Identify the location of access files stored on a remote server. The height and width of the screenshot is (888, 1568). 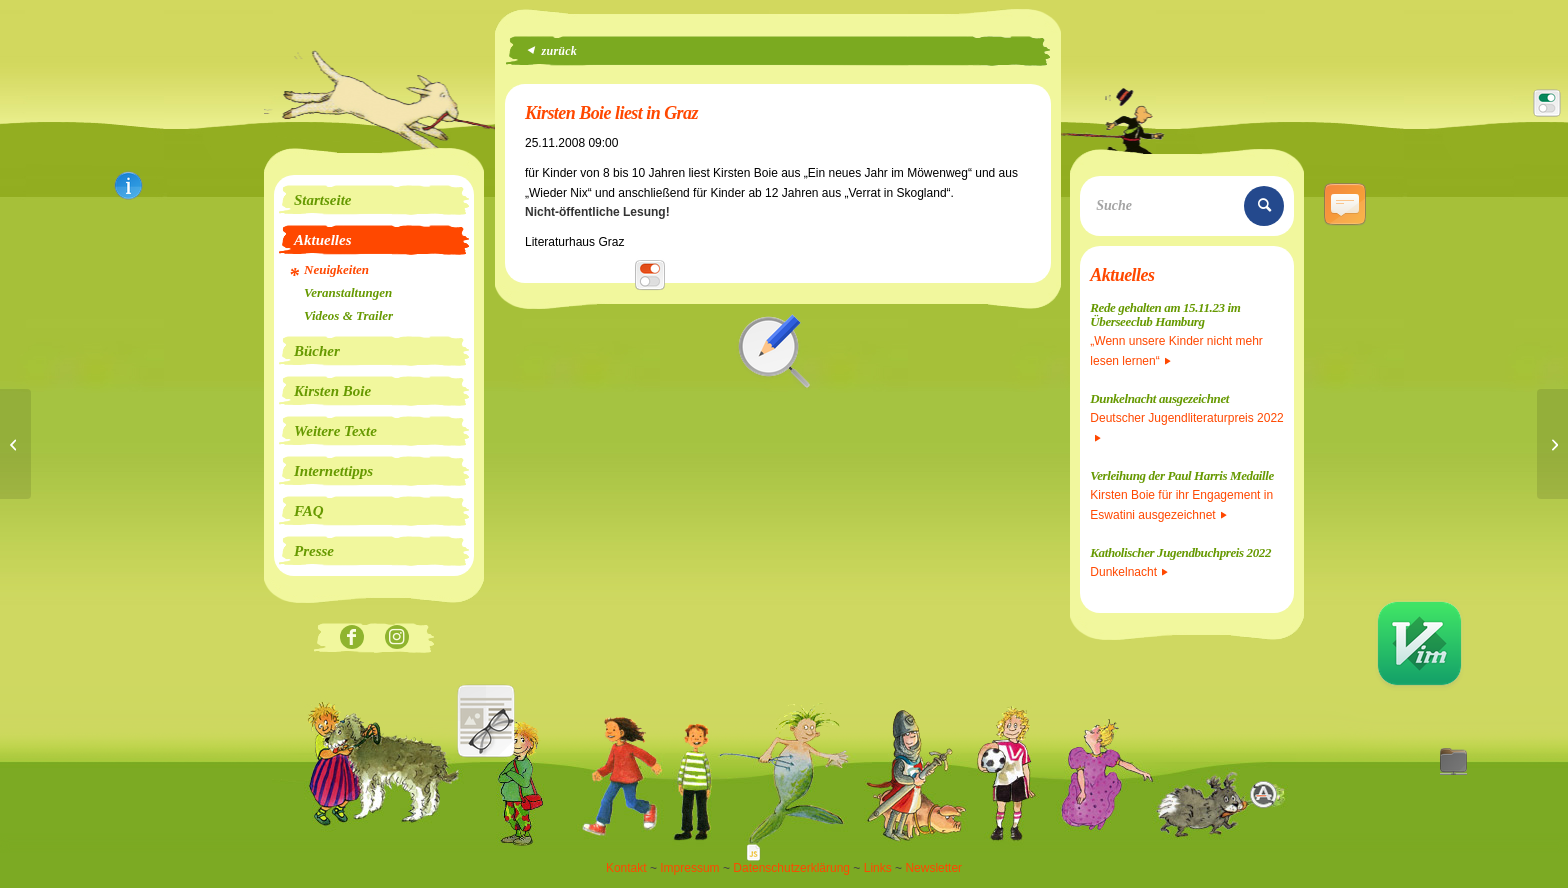
(1453, 761).